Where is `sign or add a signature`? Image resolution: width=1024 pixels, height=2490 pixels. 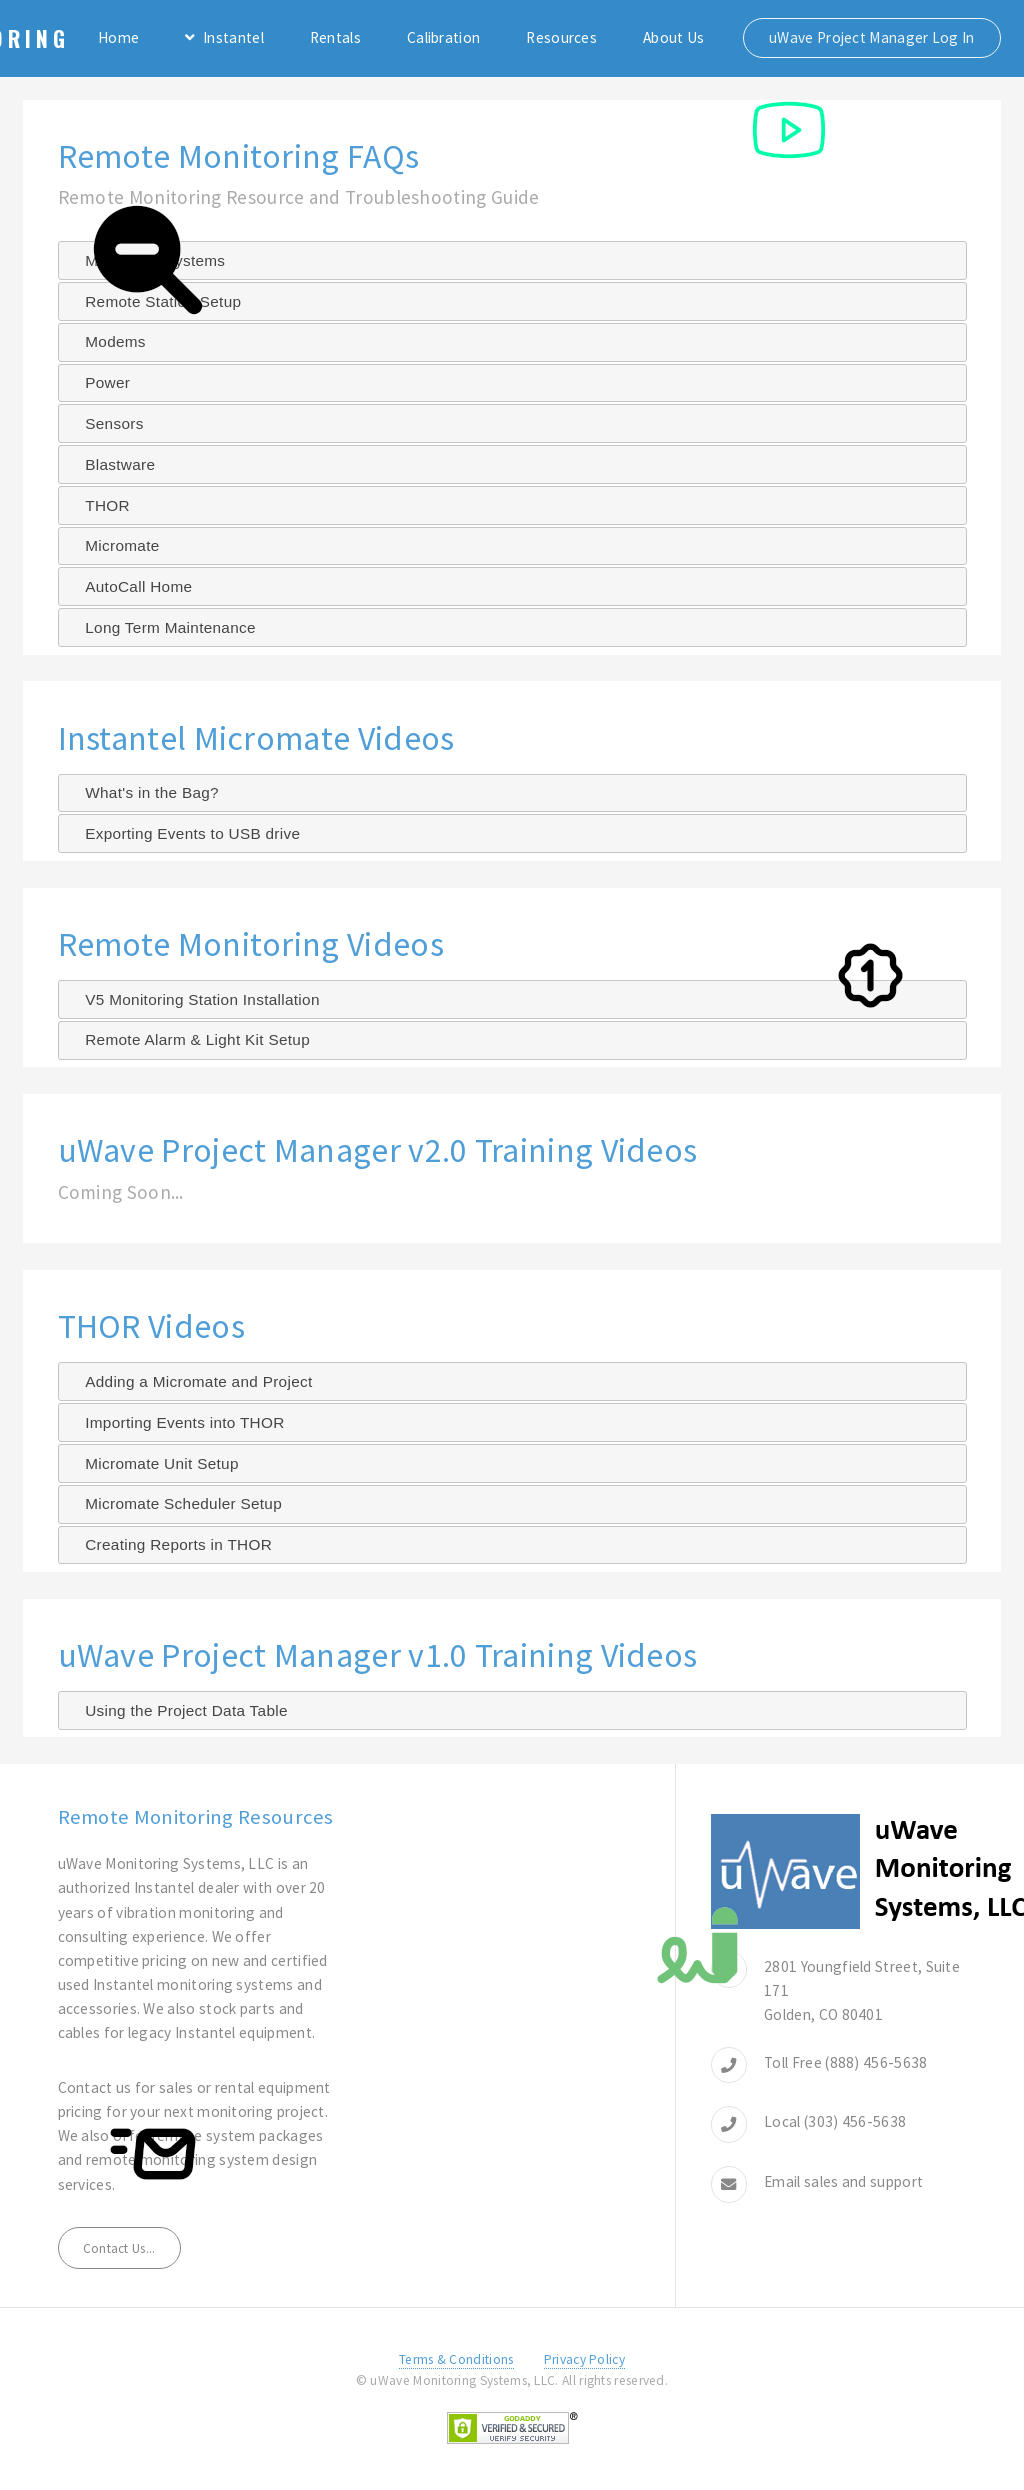 sign or add a signature is located at coordinates (699, 1949).